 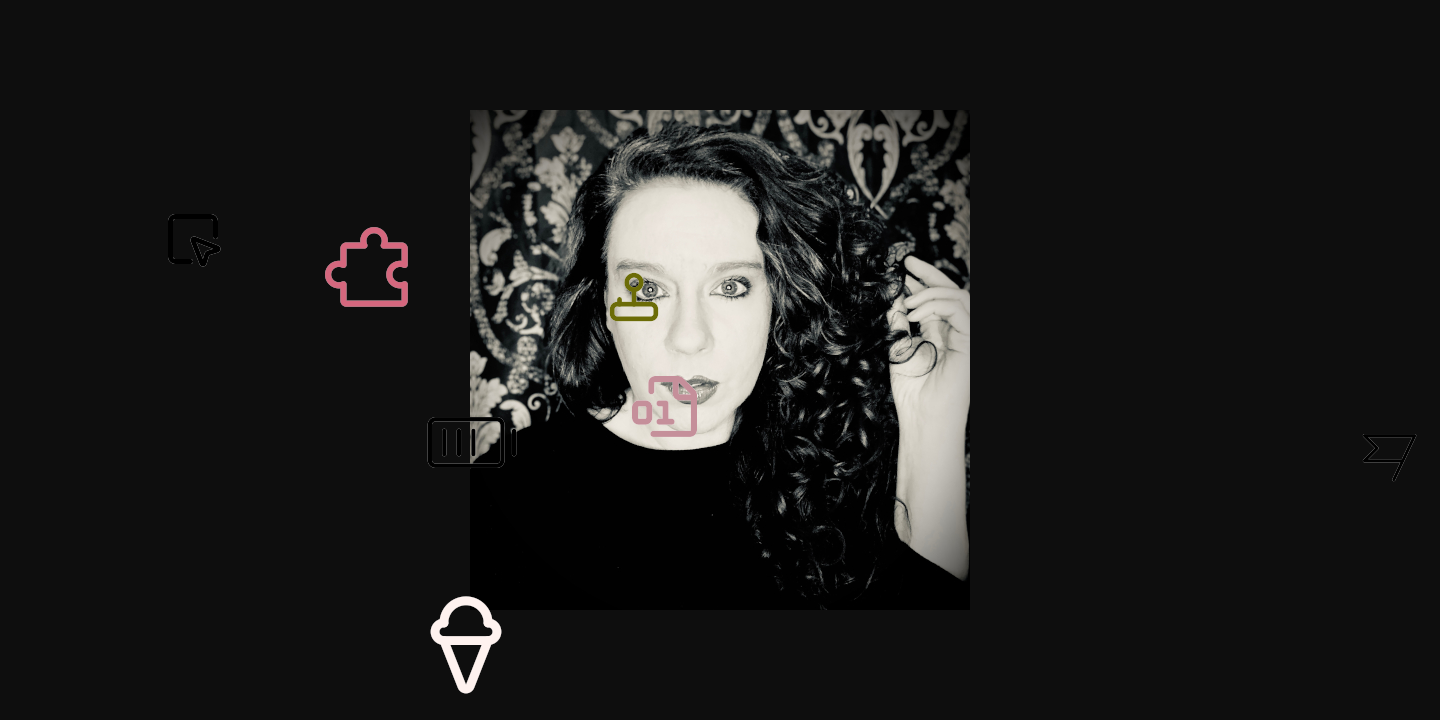 What do you see at coordinates (466, 645) in the screenshot?
I see `browse desserts or sweet treats` at bounding box center [466, 645].